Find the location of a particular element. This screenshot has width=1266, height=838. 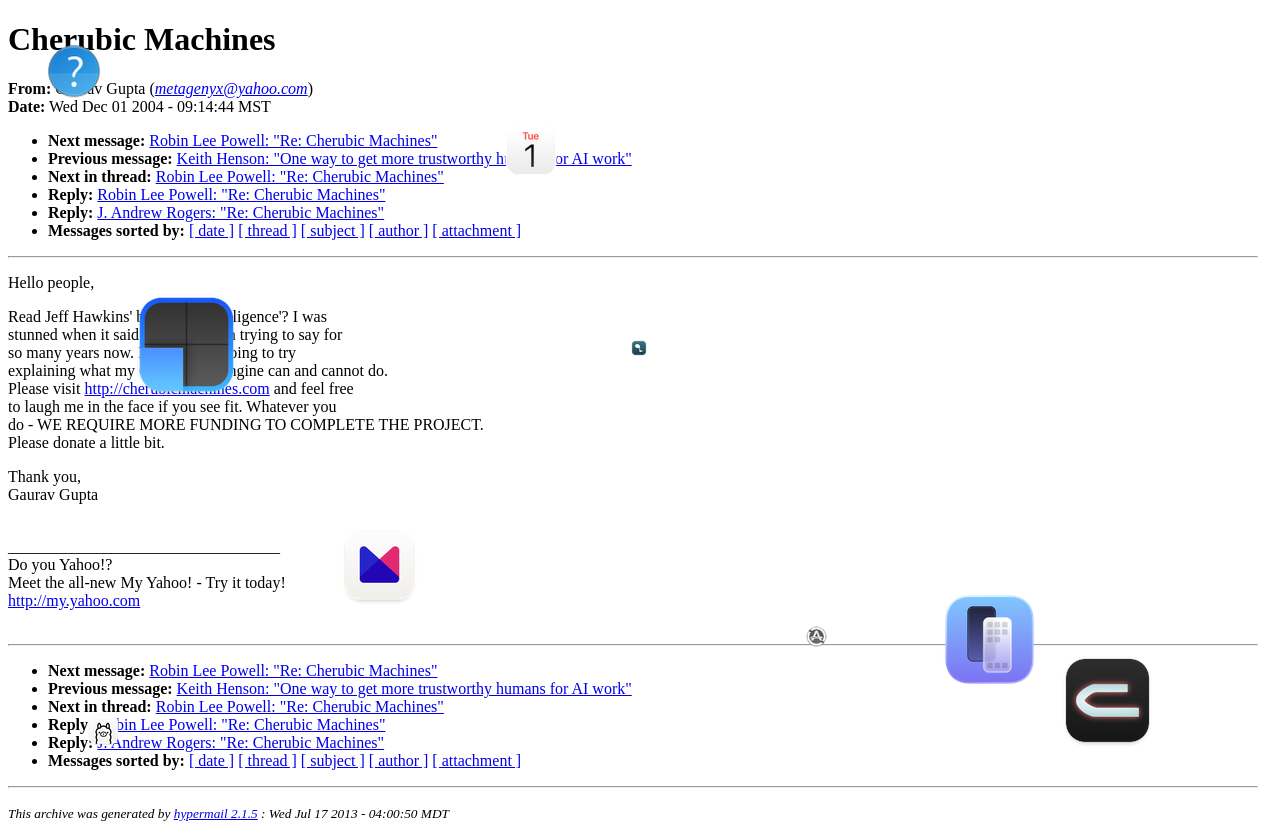

open kde connect preferences is located at coordinates (989, 639).